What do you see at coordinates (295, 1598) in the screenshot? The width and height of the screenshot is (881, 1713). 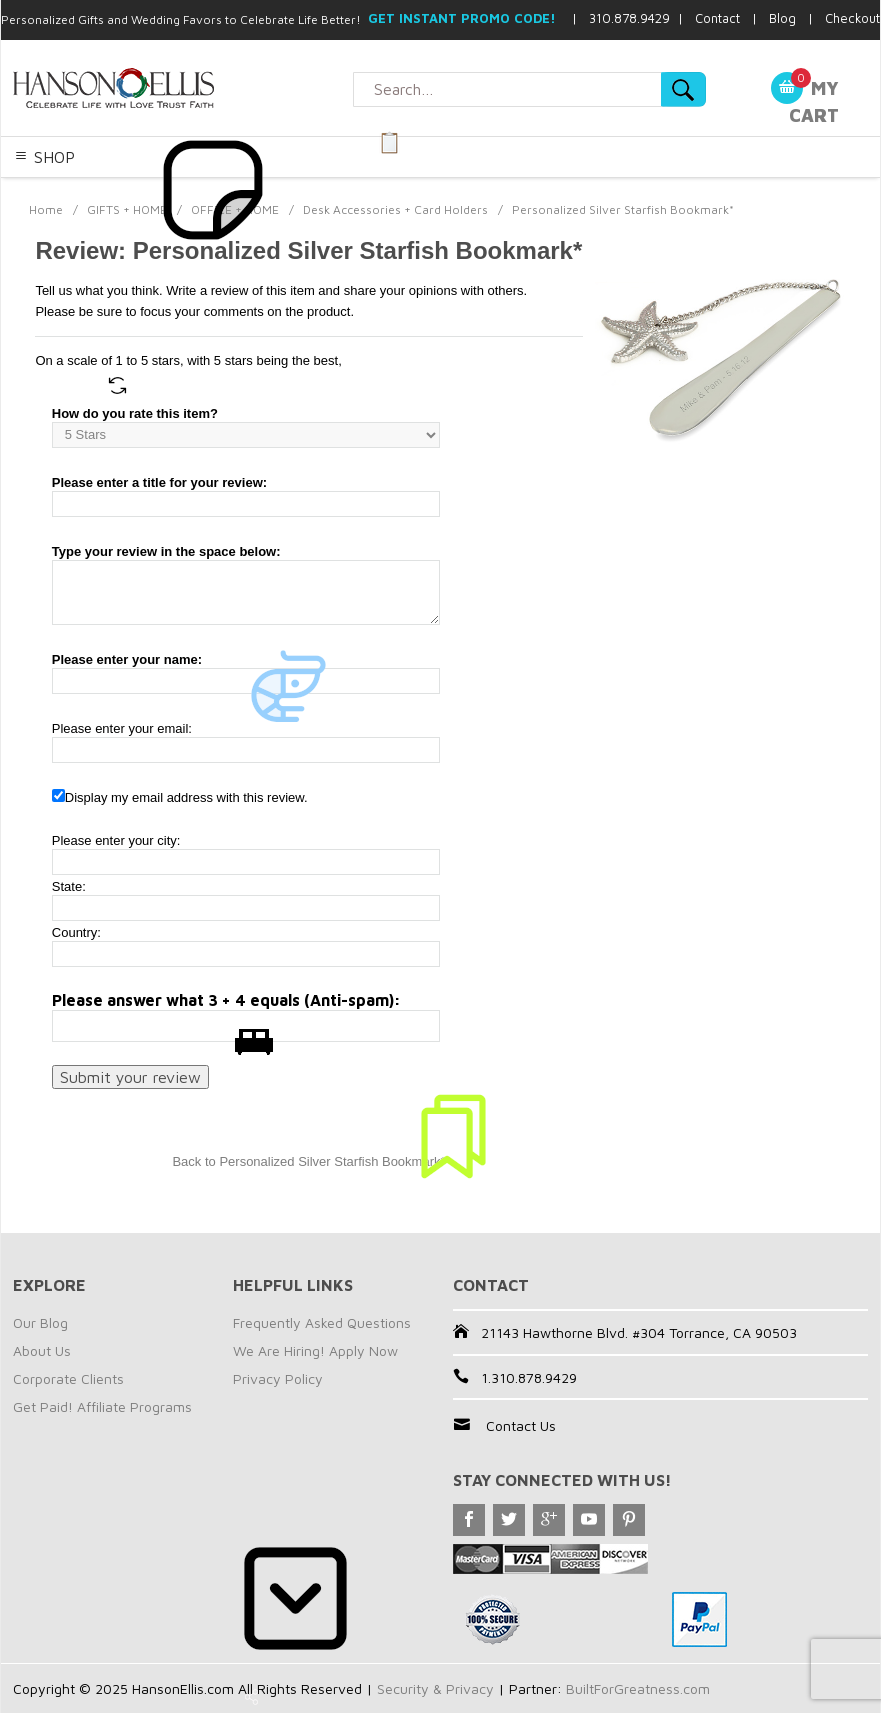 I see `expand content or dropdown menu` at bounding box center [295, 1598].